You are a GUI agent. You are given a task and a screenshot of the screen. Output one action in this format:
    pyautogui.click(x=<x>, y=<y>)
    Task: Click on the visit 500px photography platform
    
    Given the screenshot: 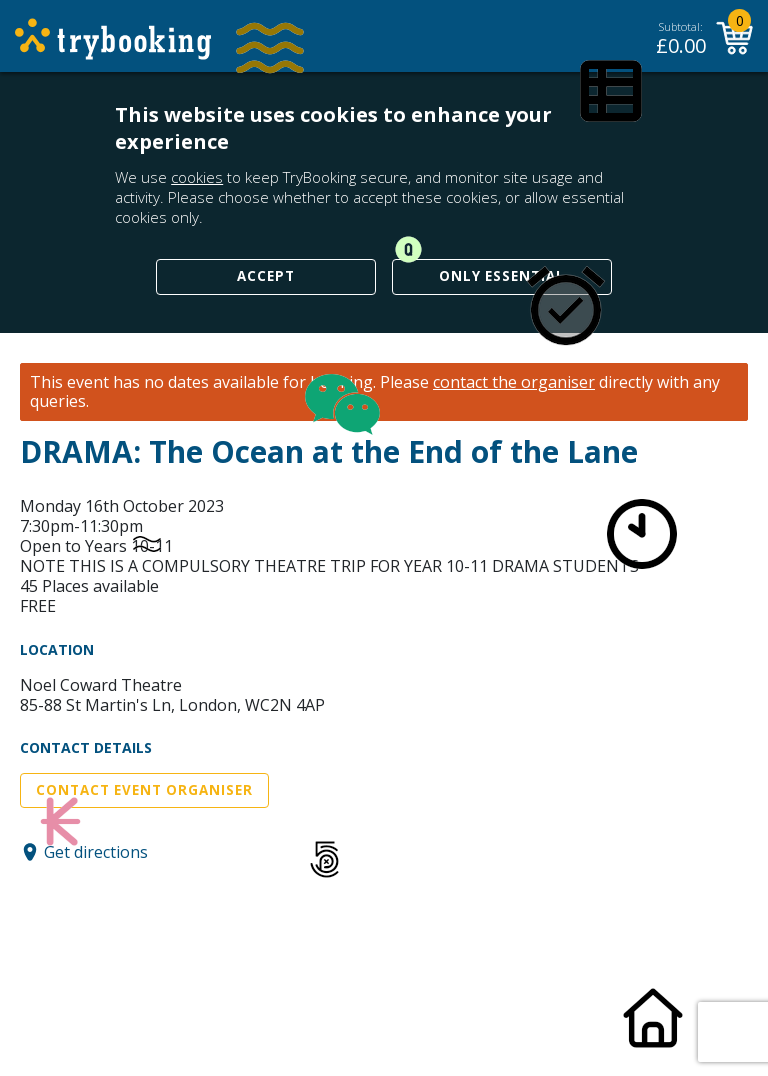 What is the action you would take?
    pyautogui.click(x=324, y=859)
    